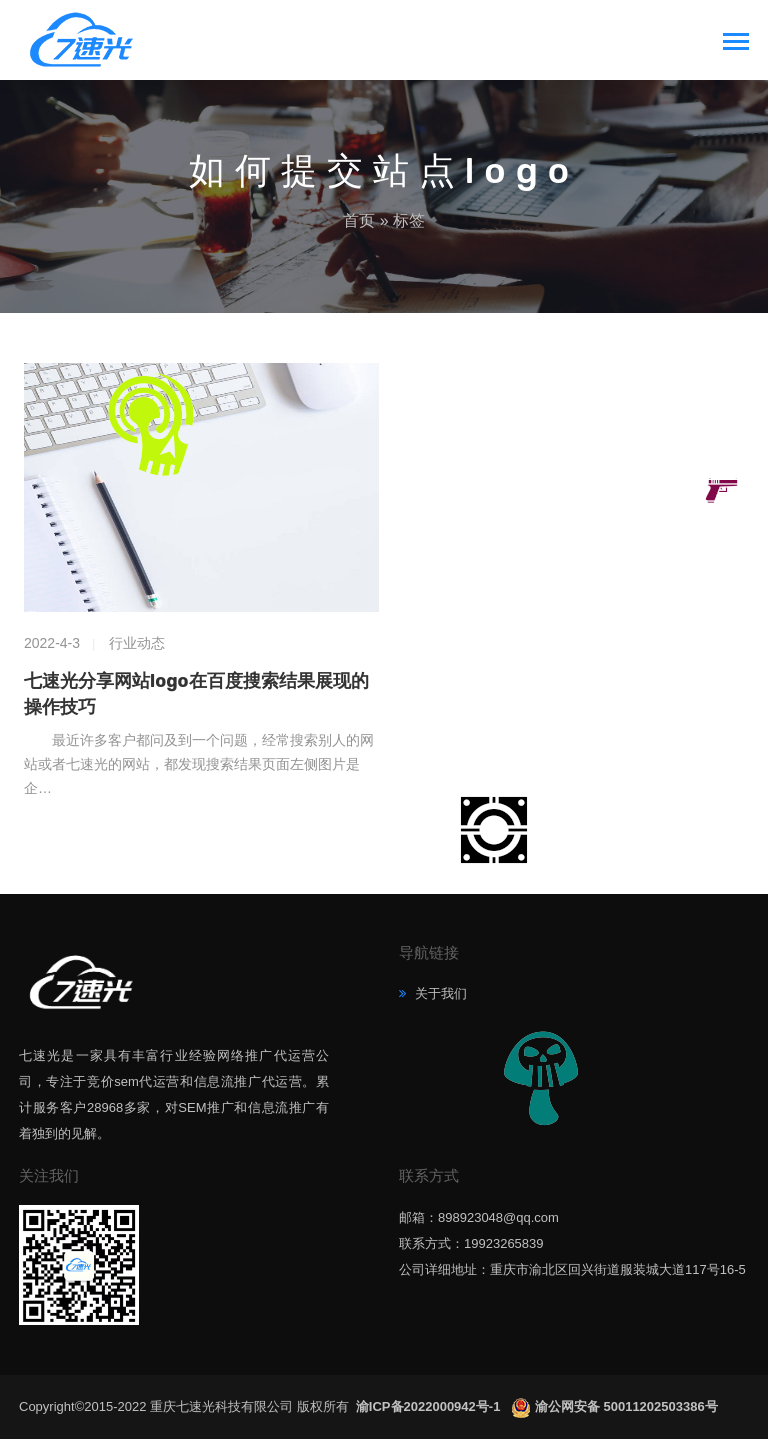 The width and height of the screenshot is (768, 1439). Describe the element at coordinates (721, 490) in the screenshot. I see `access weapons inventory in game` at that location.